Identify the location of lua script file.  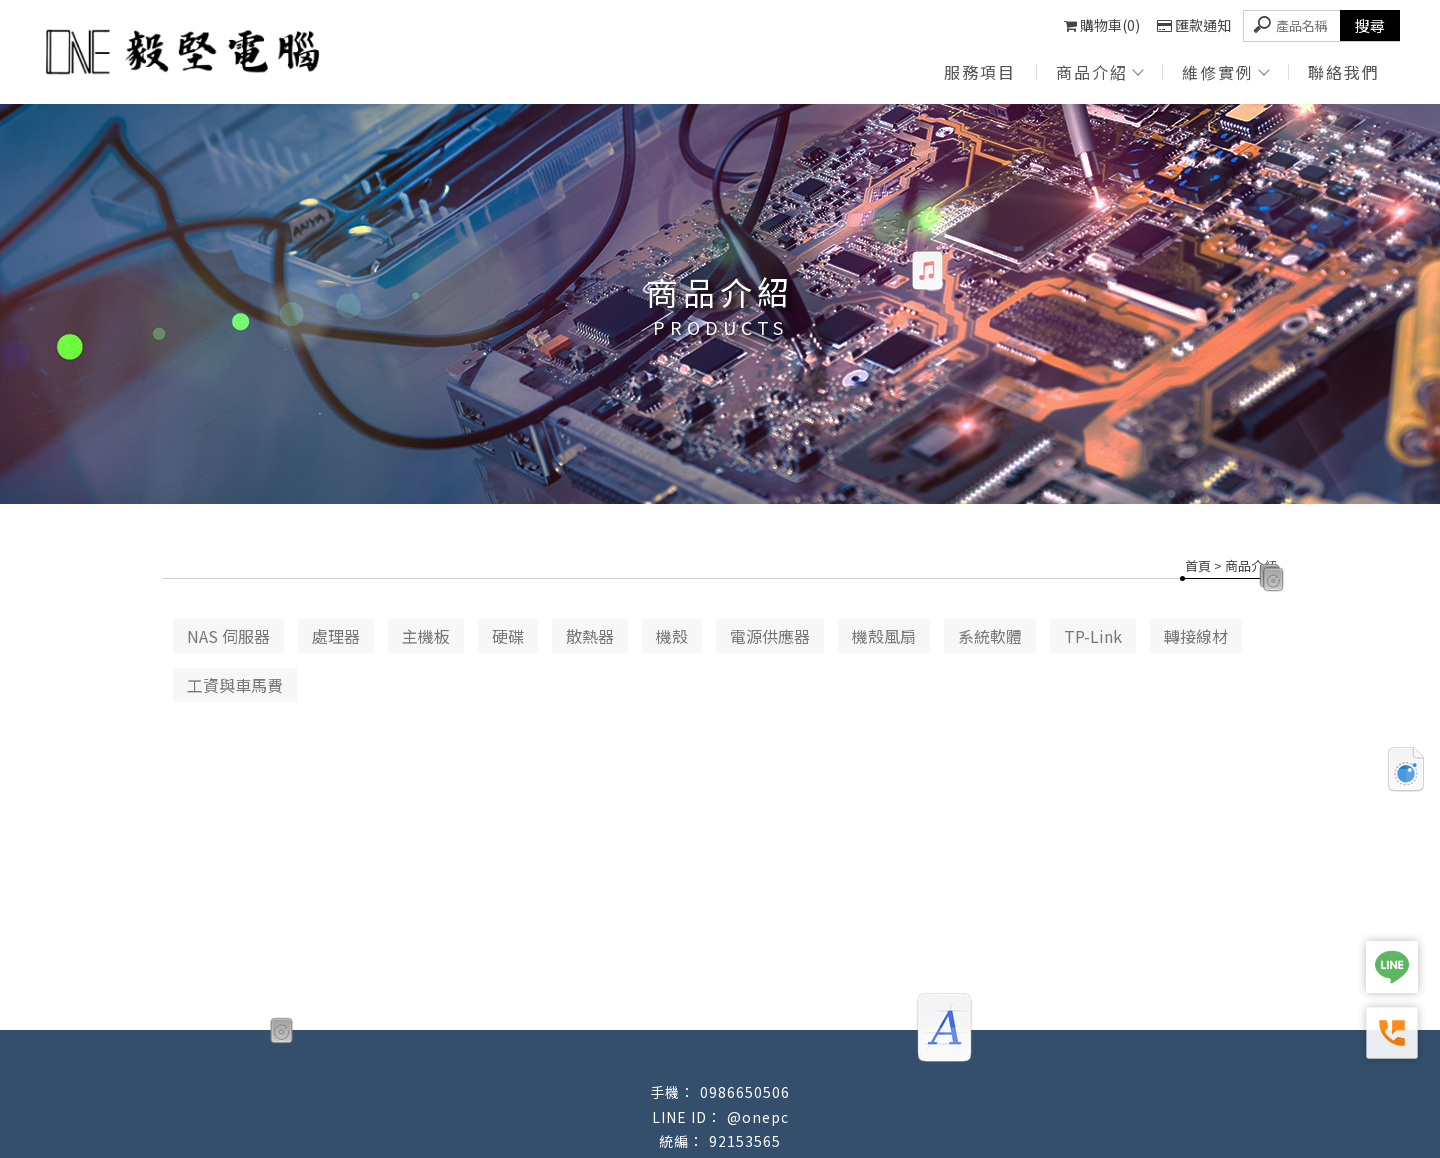
(1406, 769).